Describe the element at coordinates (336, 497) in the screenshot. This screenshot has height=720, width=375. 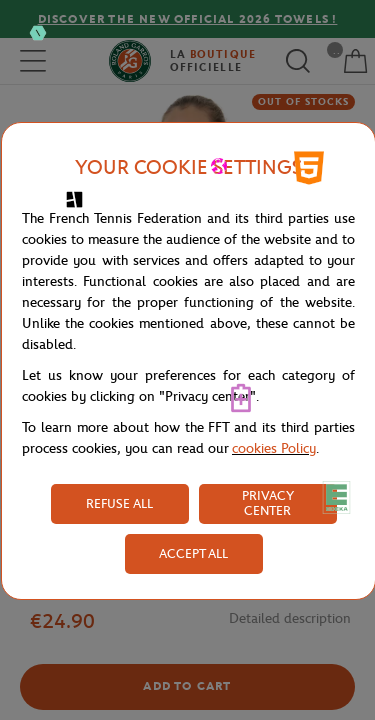
I see `open the EDEKA grocery store app` at that location.